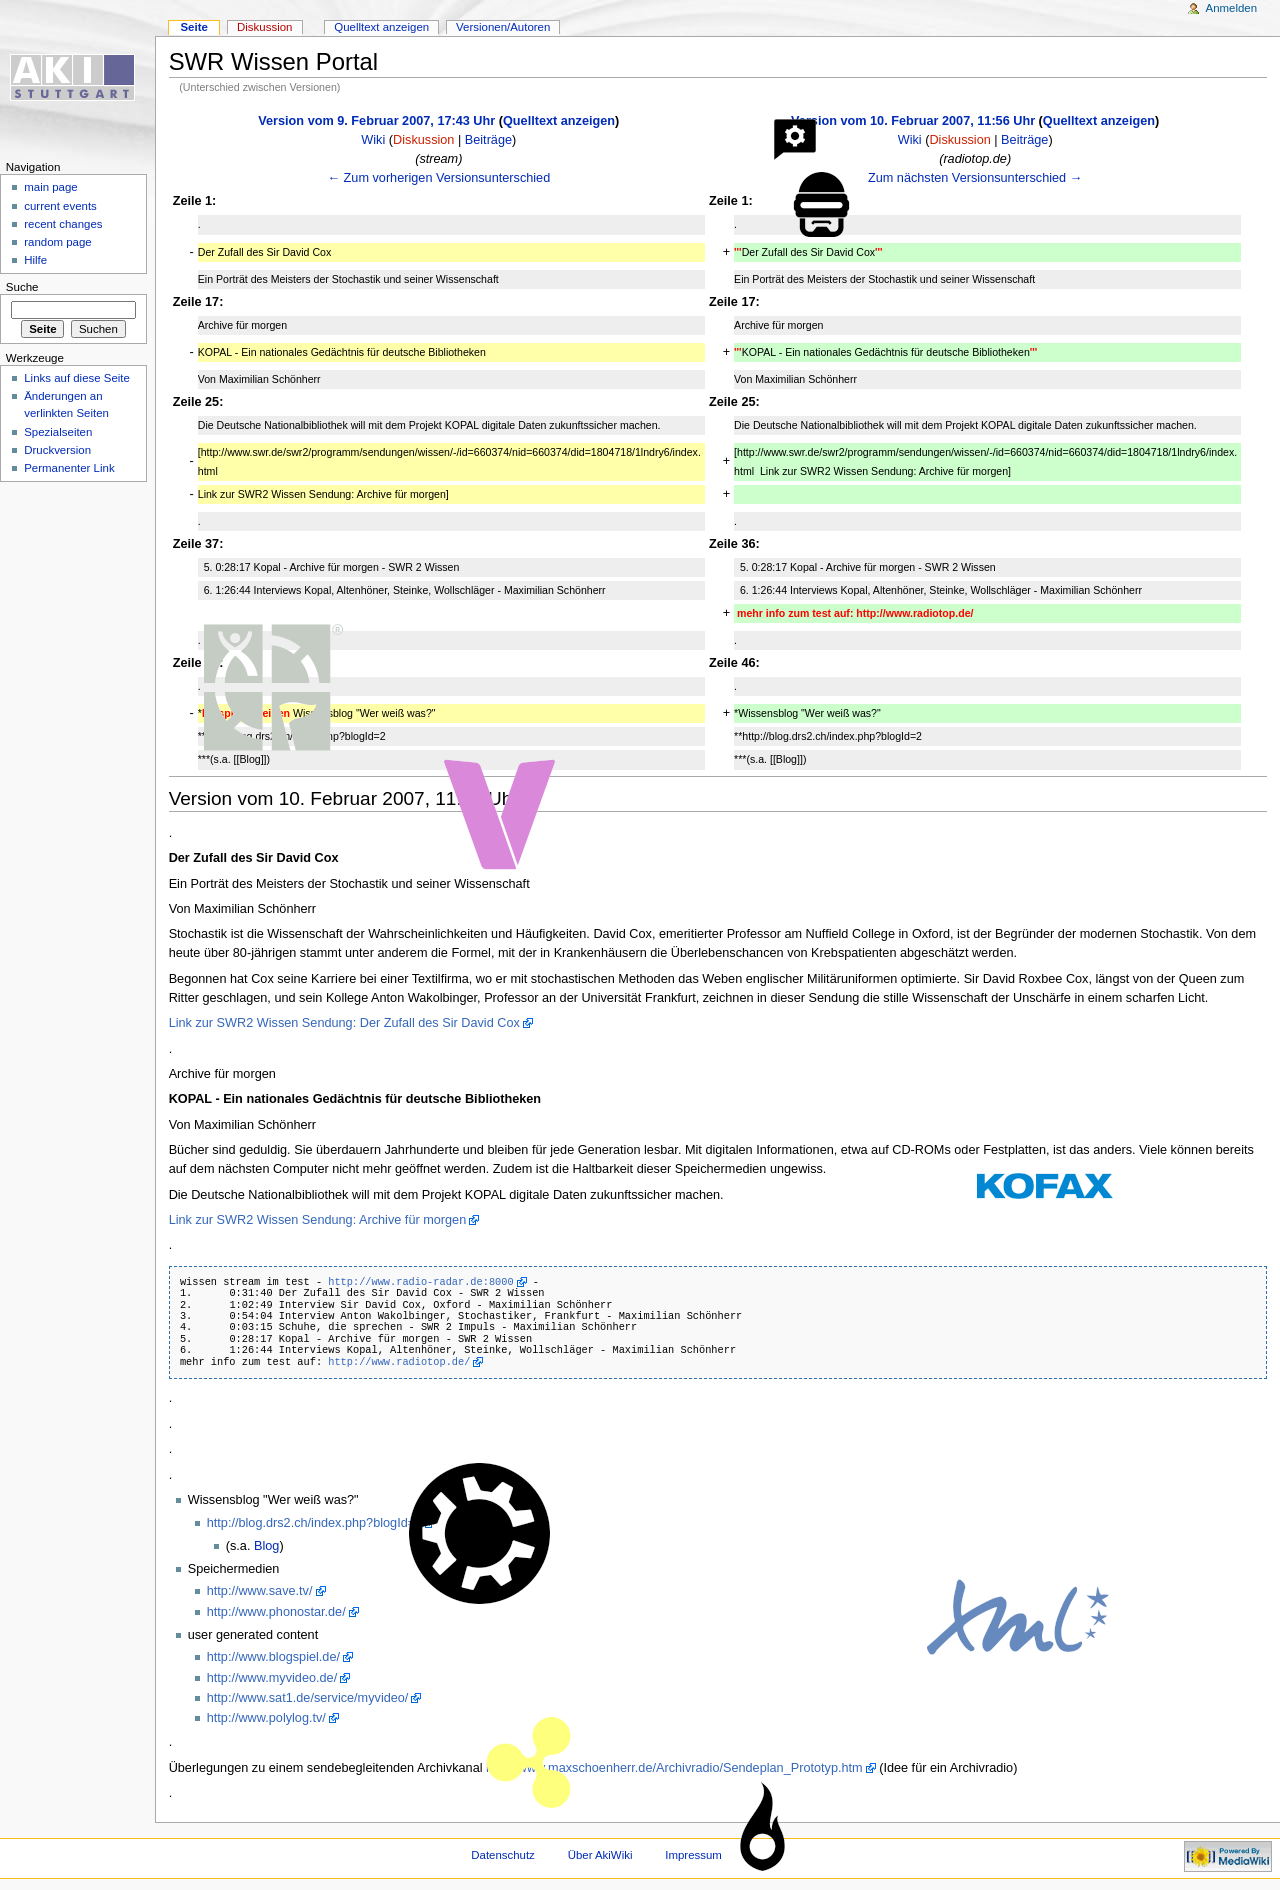  What do you see at coordinates (499, 814) in the screenshot?
I see `V programming language logo` at bounding box center [499, 814].